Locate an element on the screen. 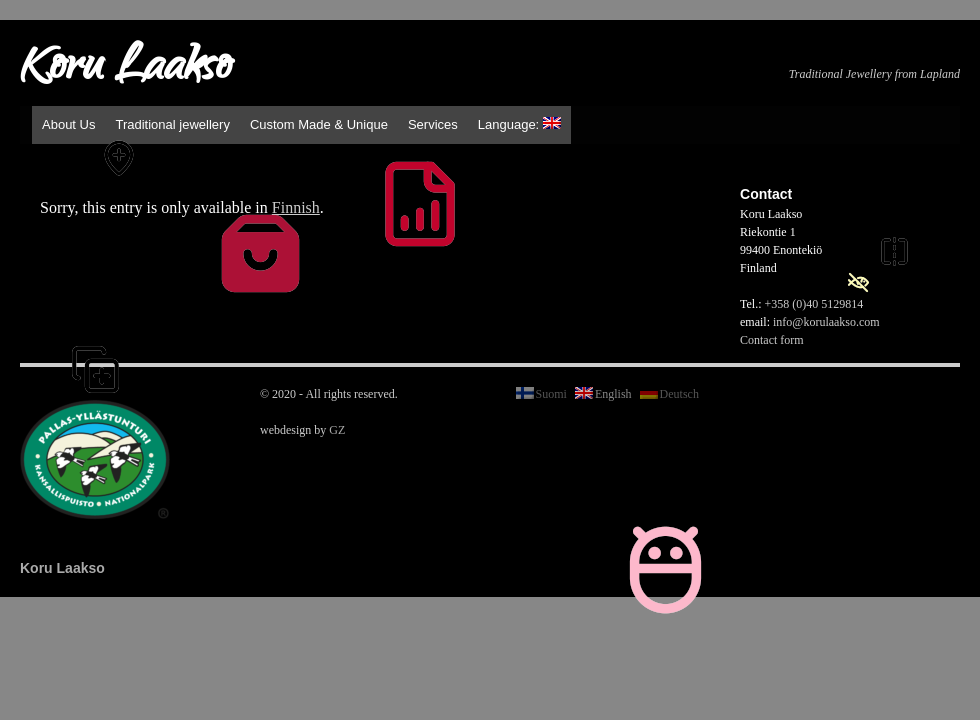 This screenshot has width=980, height=720. duplicate and add a new item is located at coordinates (95, 369).